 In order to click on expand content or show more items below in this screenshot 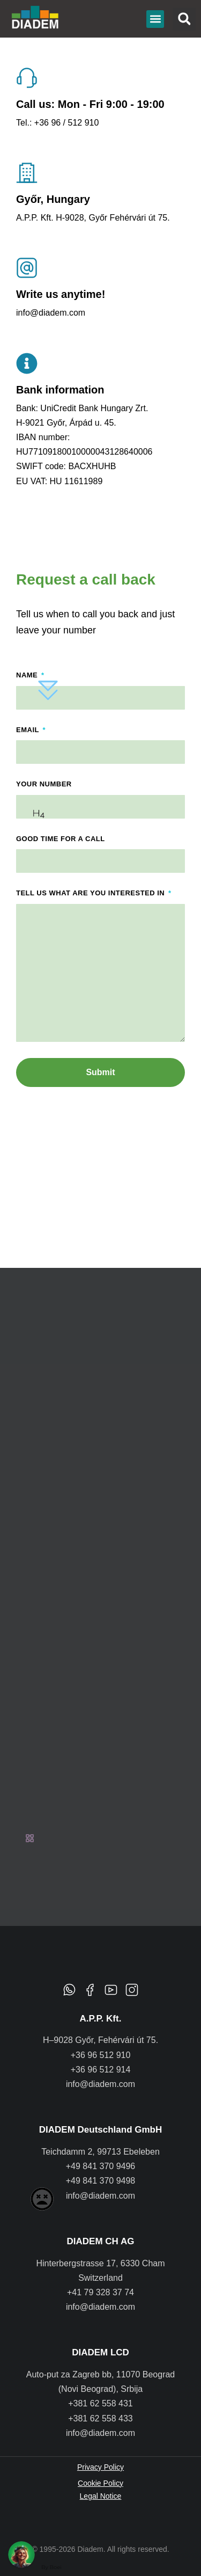, I will do `click(48, 689)`.